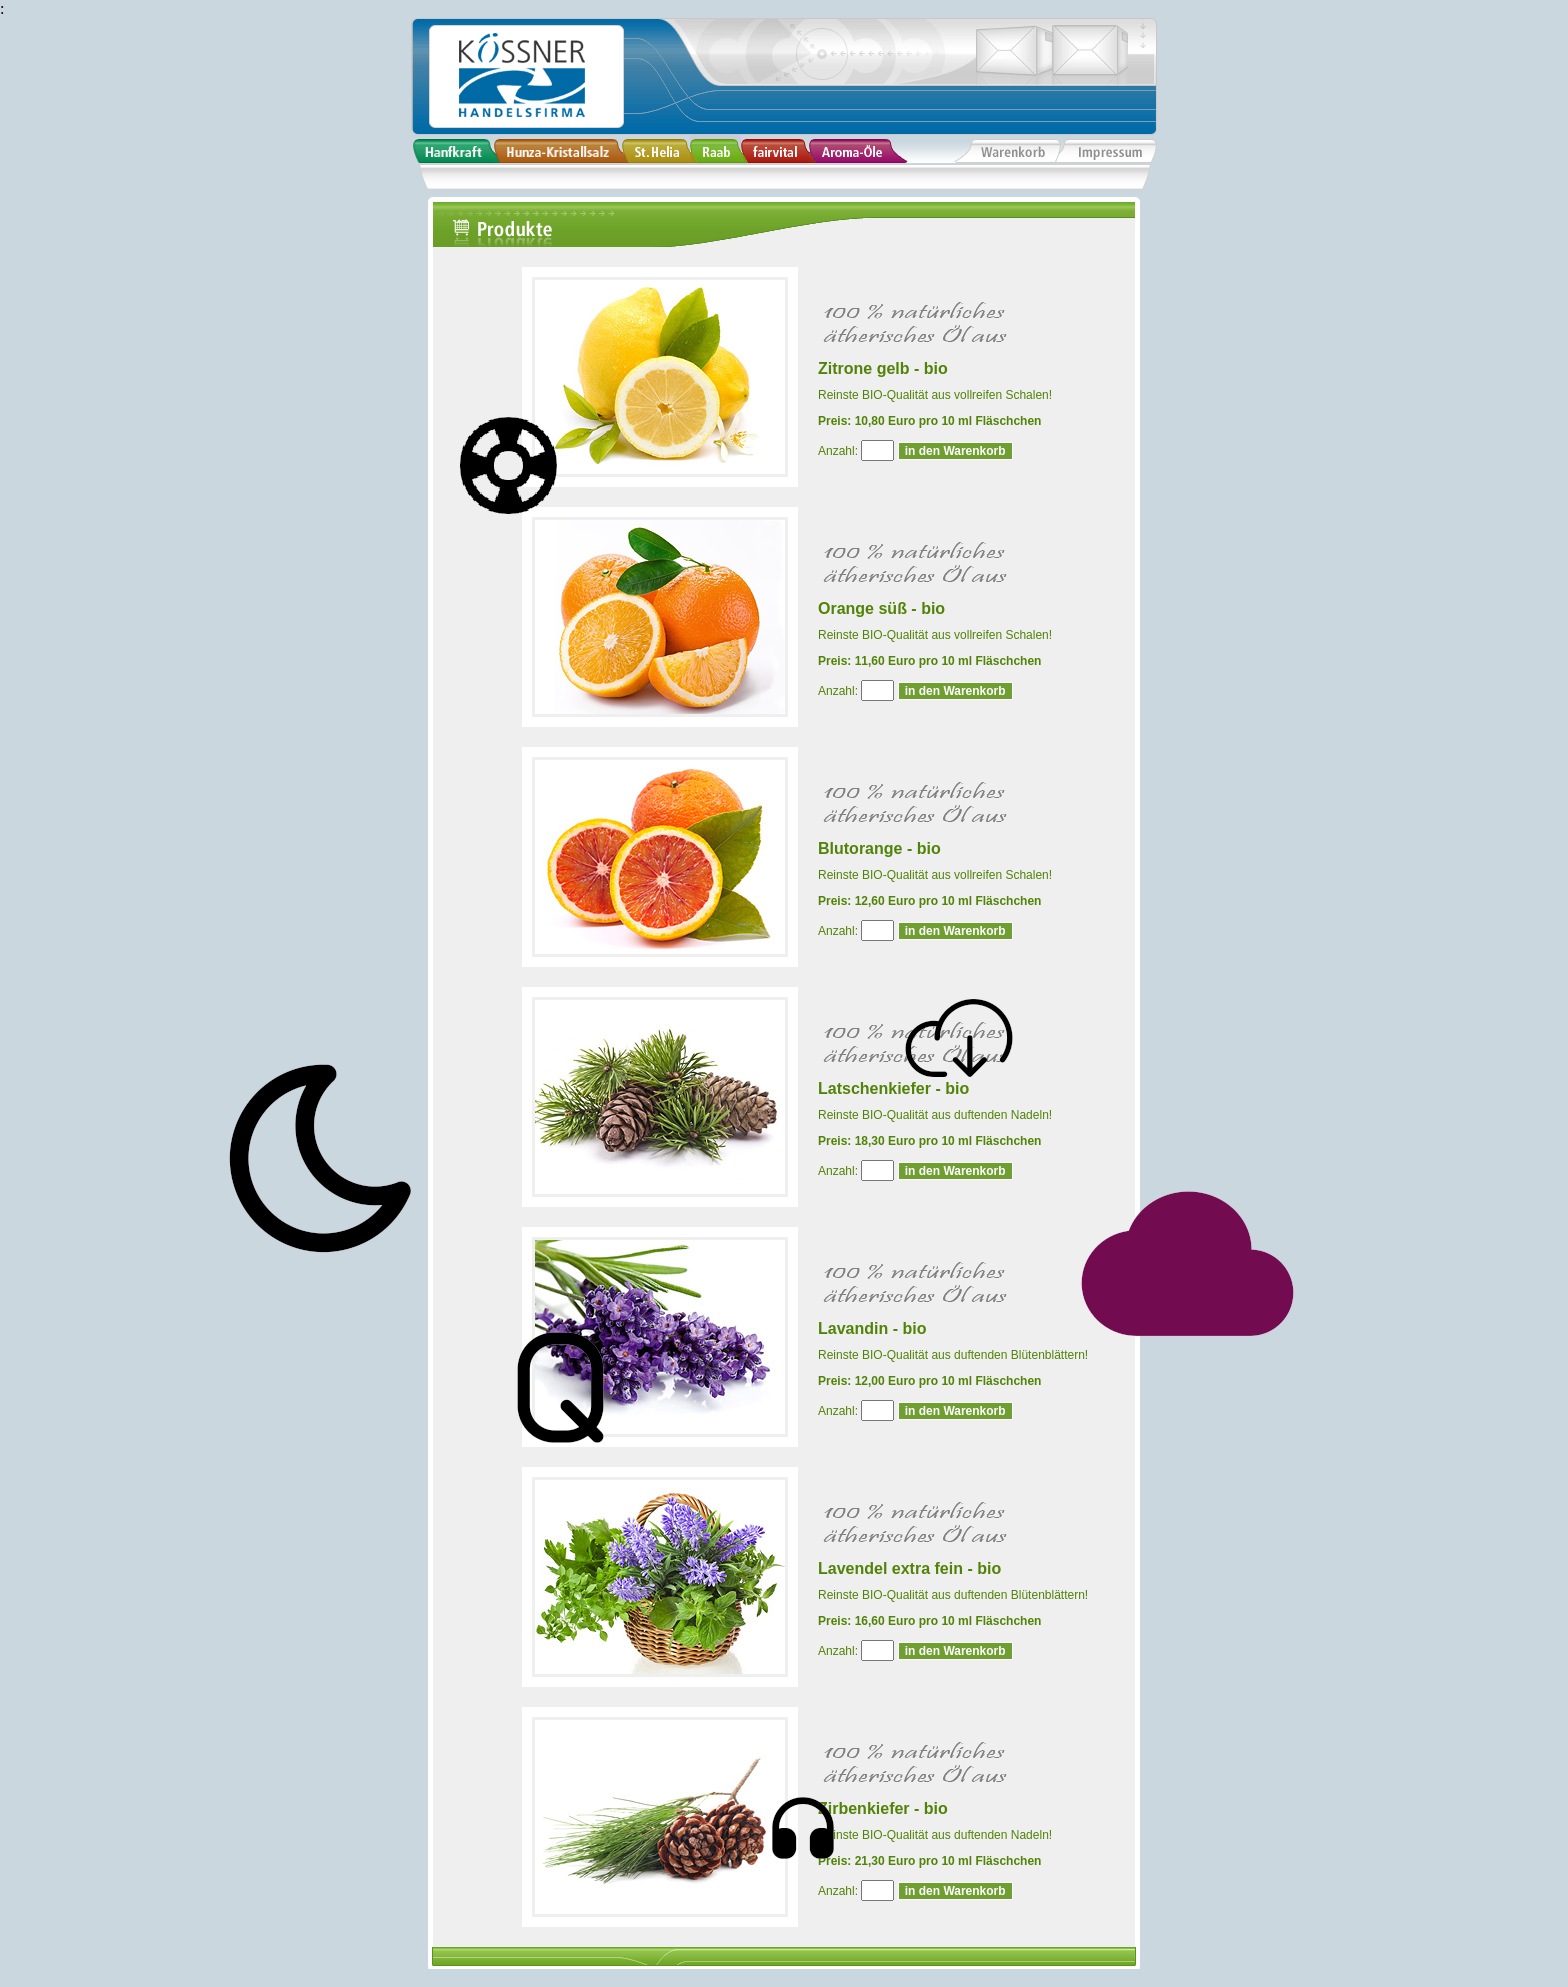 The height and width of the screenshot is (1987, 1568). What do you see at coordinates (803, 1828) in the screenshot?
I see `access audio or music playback` at bounding box center [803, 1828].